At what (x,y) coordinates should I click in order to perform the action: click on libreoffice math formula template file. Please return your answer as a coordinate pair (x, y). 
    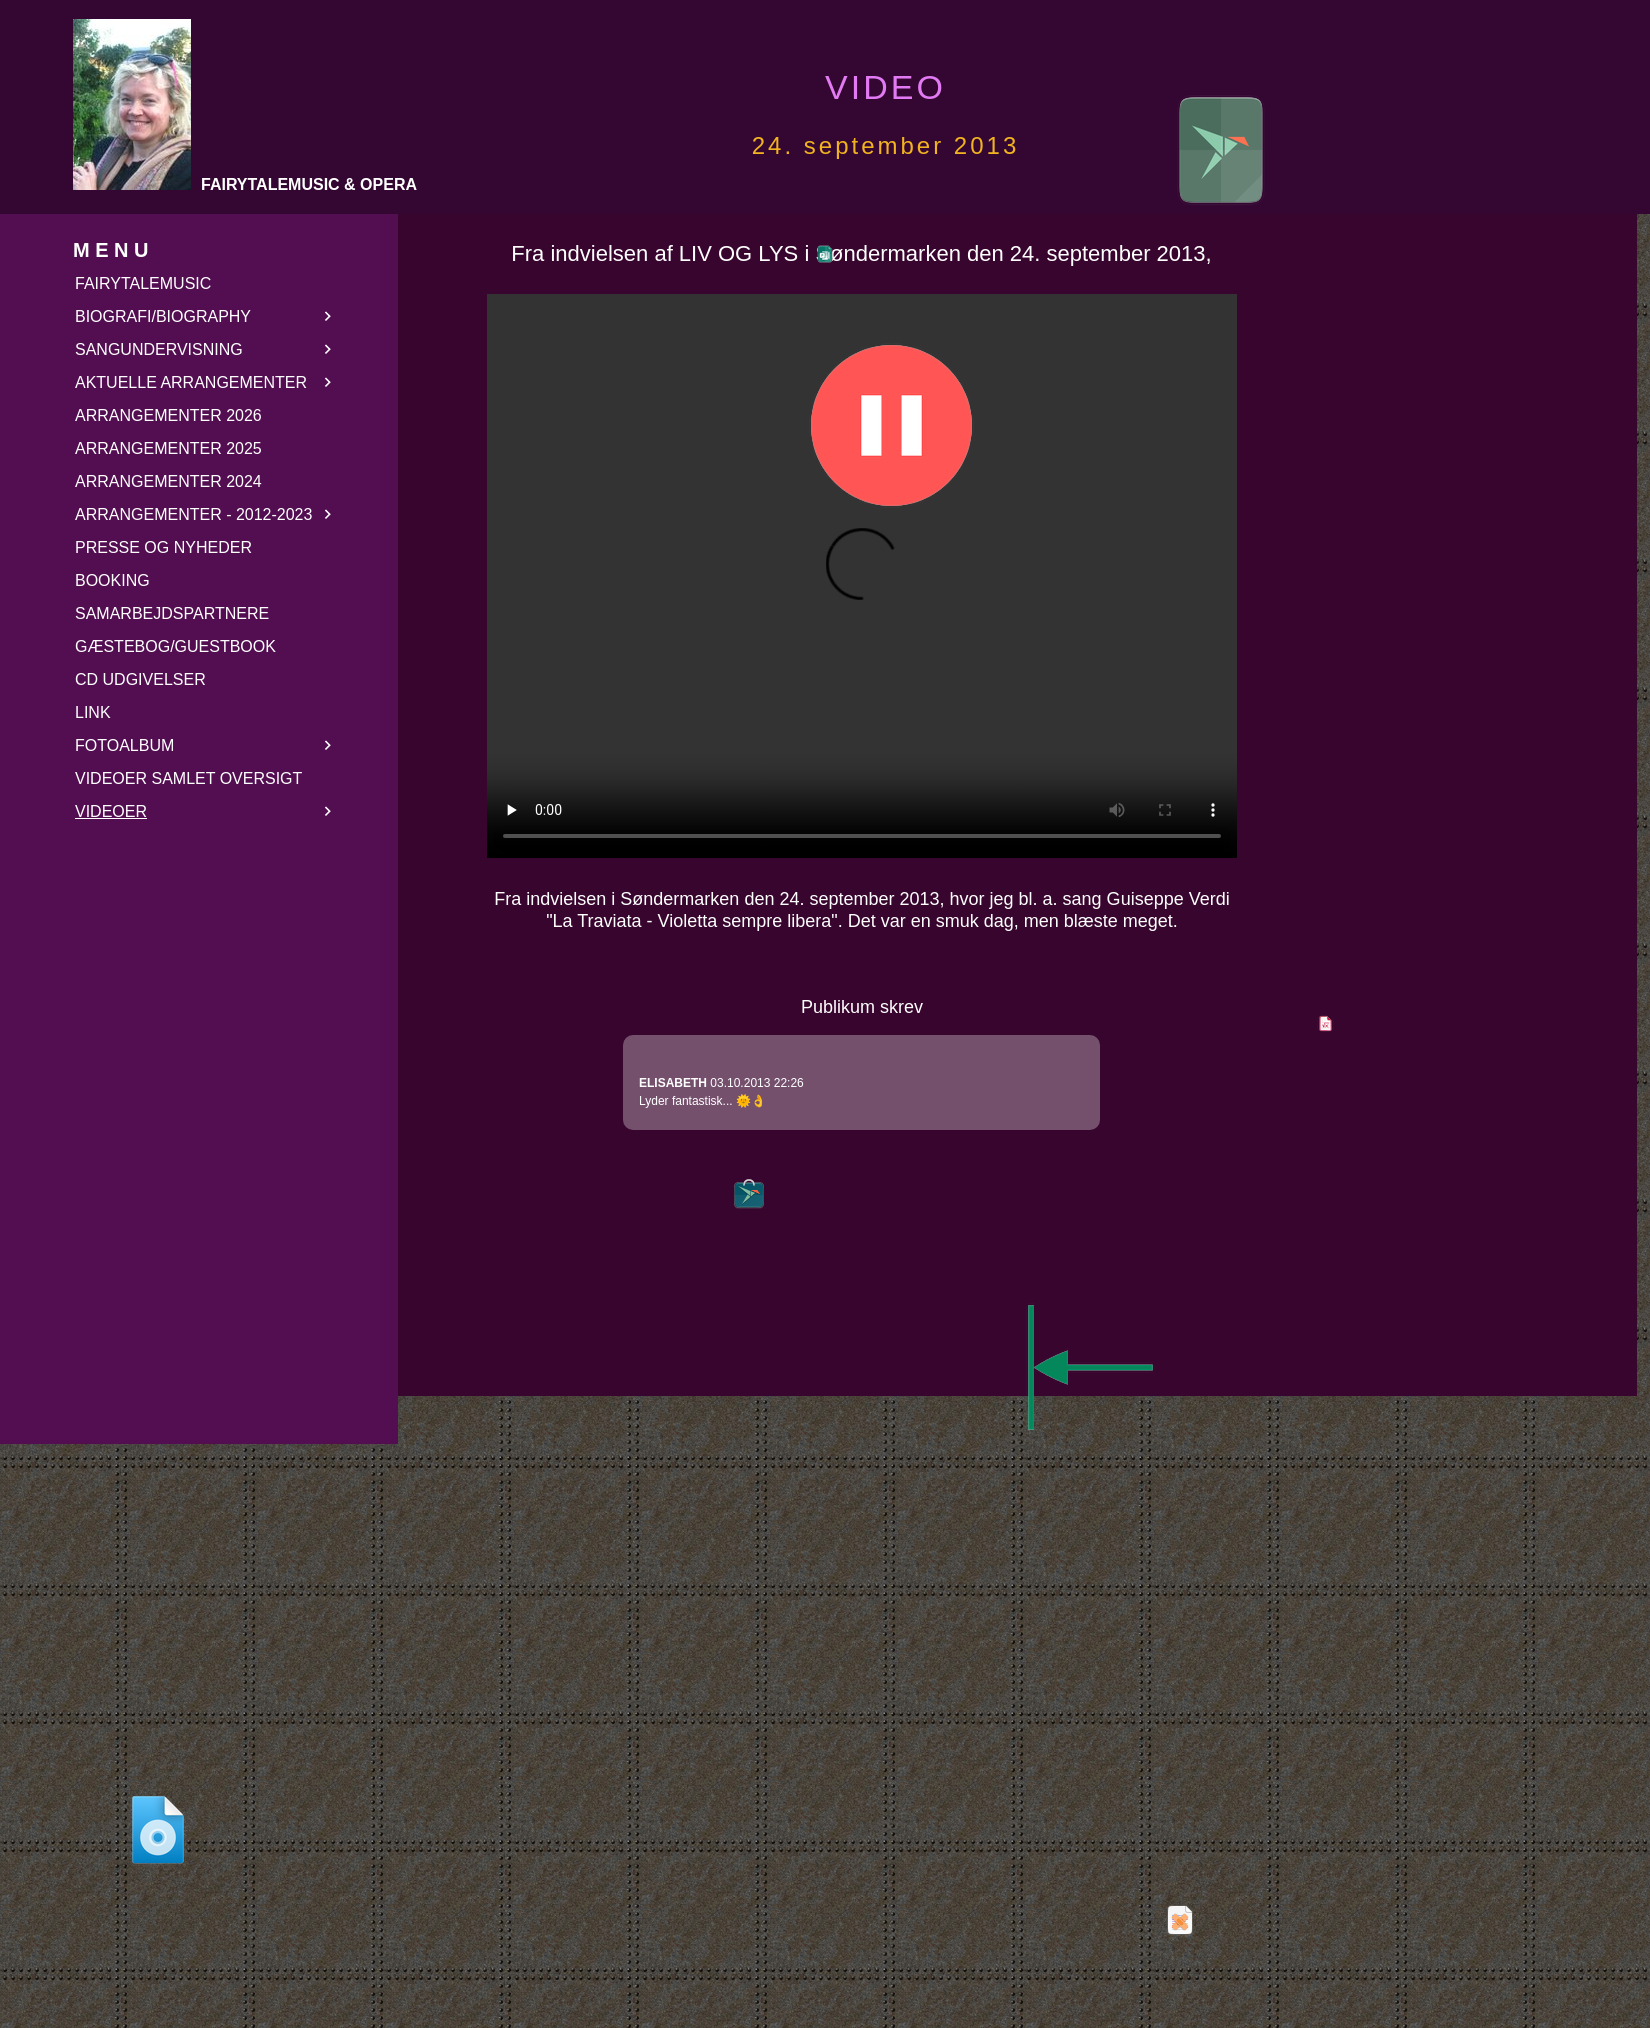
    Looking at the image, I should click on (1325, 1023).